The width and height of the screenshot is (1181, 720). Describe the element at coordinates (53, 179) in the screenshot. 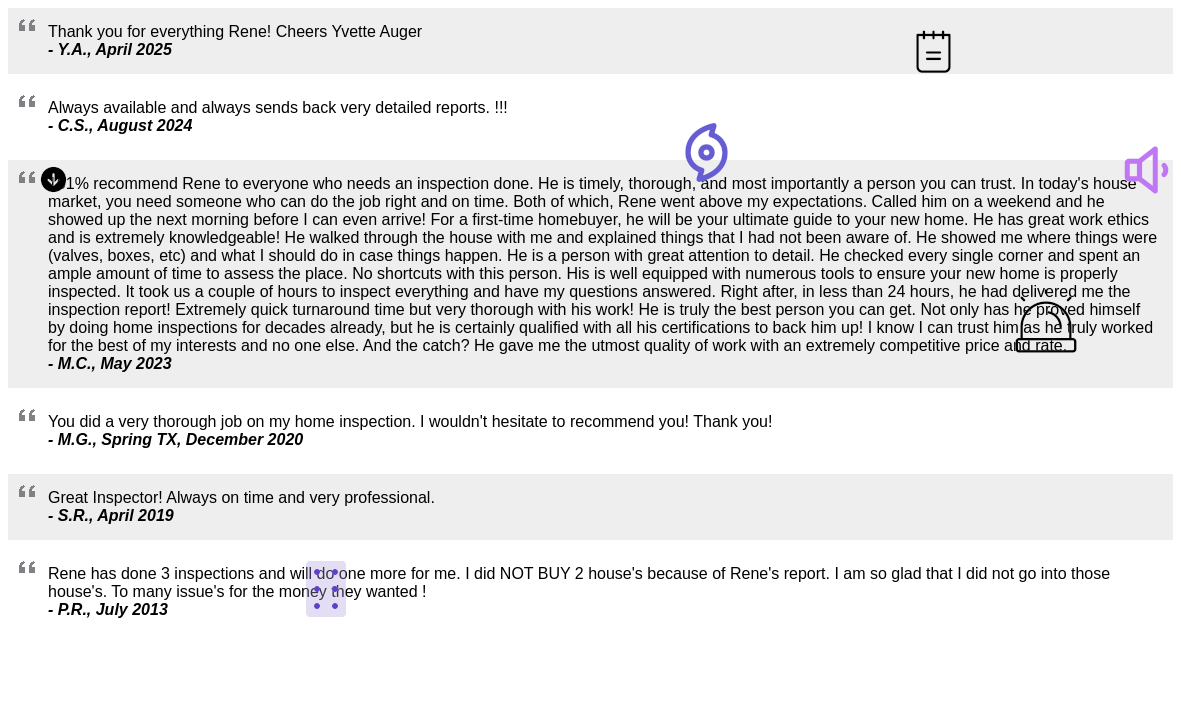

I see `download a file or content` at that location.